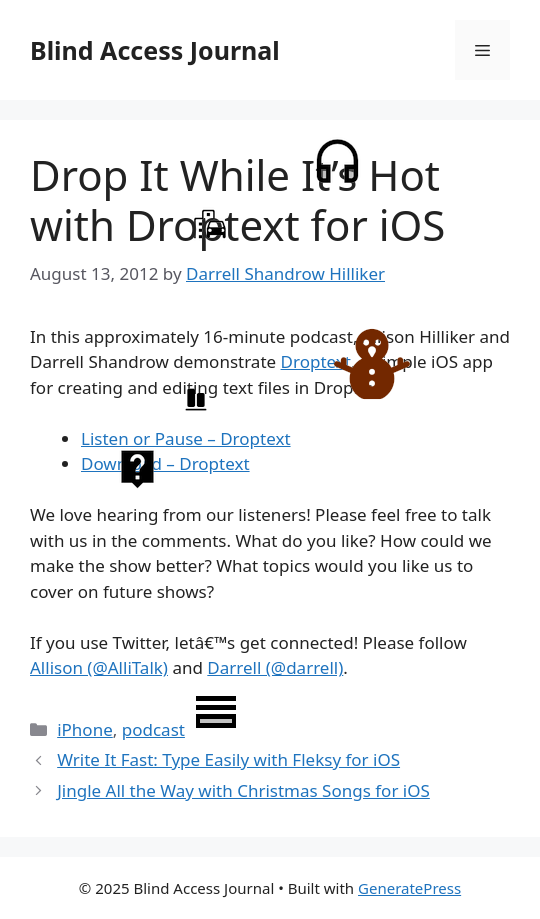 The height and width of the screenshot is (919, 540). I want to click on split view horizontally, so click(216, 712).